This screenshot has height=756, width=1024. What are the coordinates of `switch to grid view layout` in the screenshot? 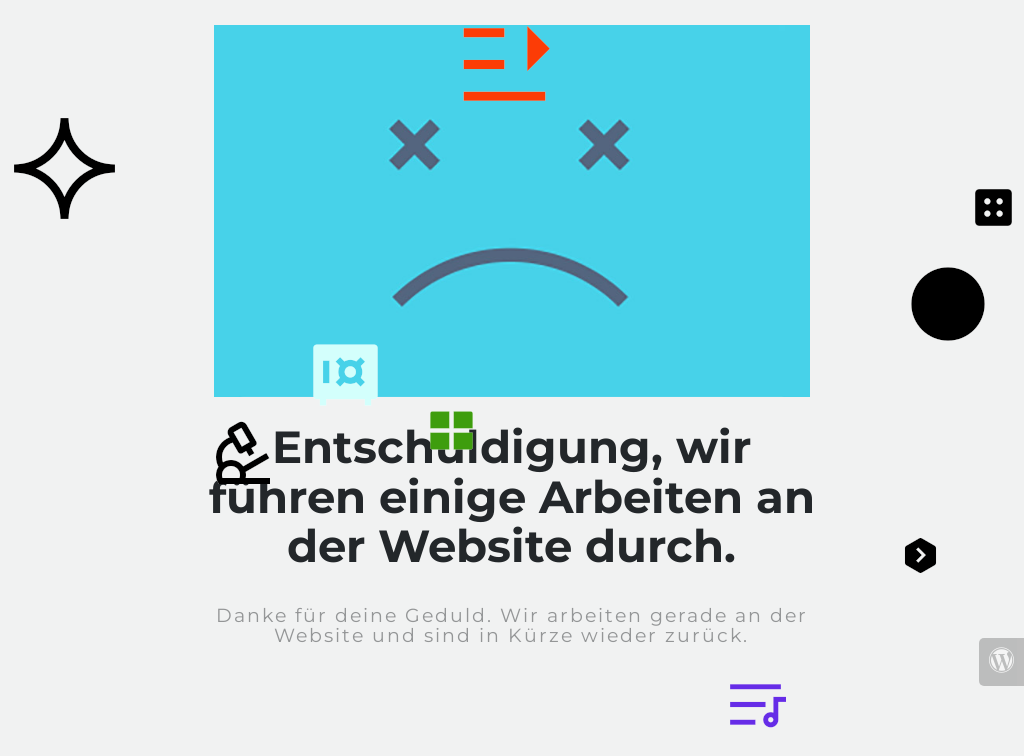 It's located at (451, 430).